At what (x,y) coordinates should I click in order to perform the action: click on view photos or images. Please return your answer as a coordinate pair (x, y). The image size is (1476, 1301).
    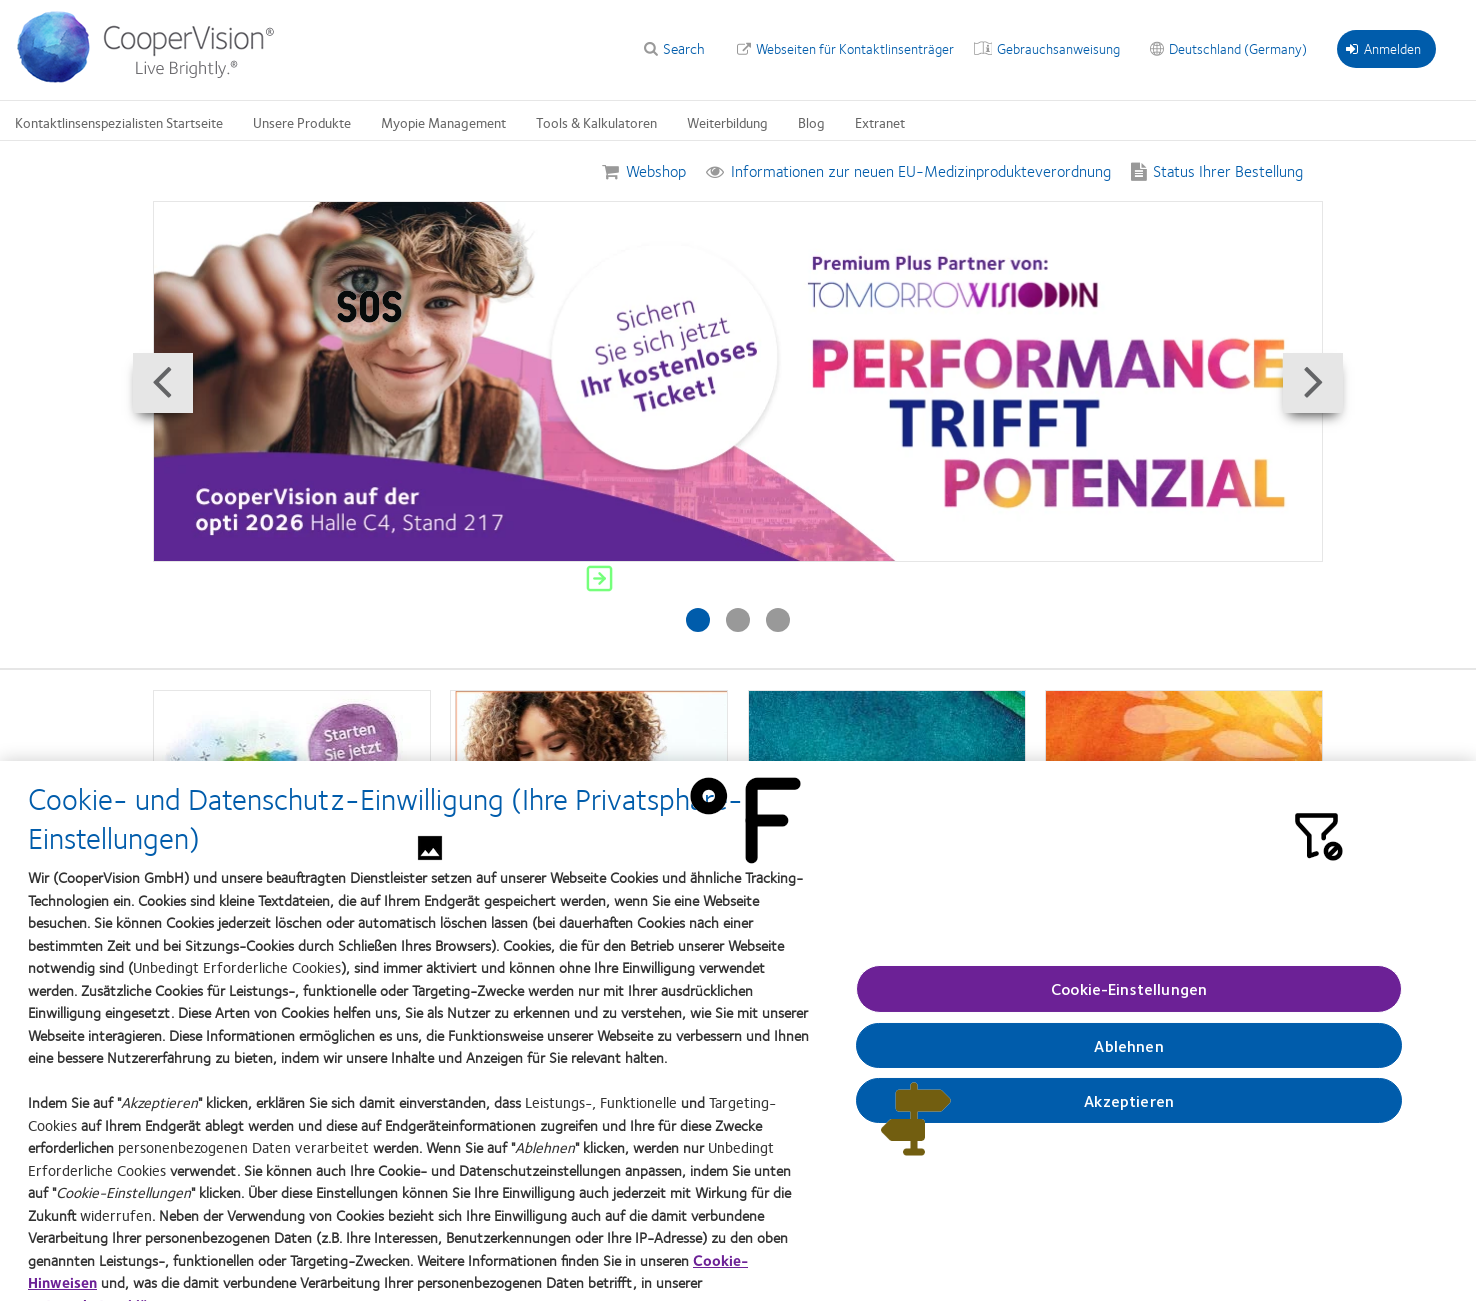
    Looking at the image, I should click on (430, 848).